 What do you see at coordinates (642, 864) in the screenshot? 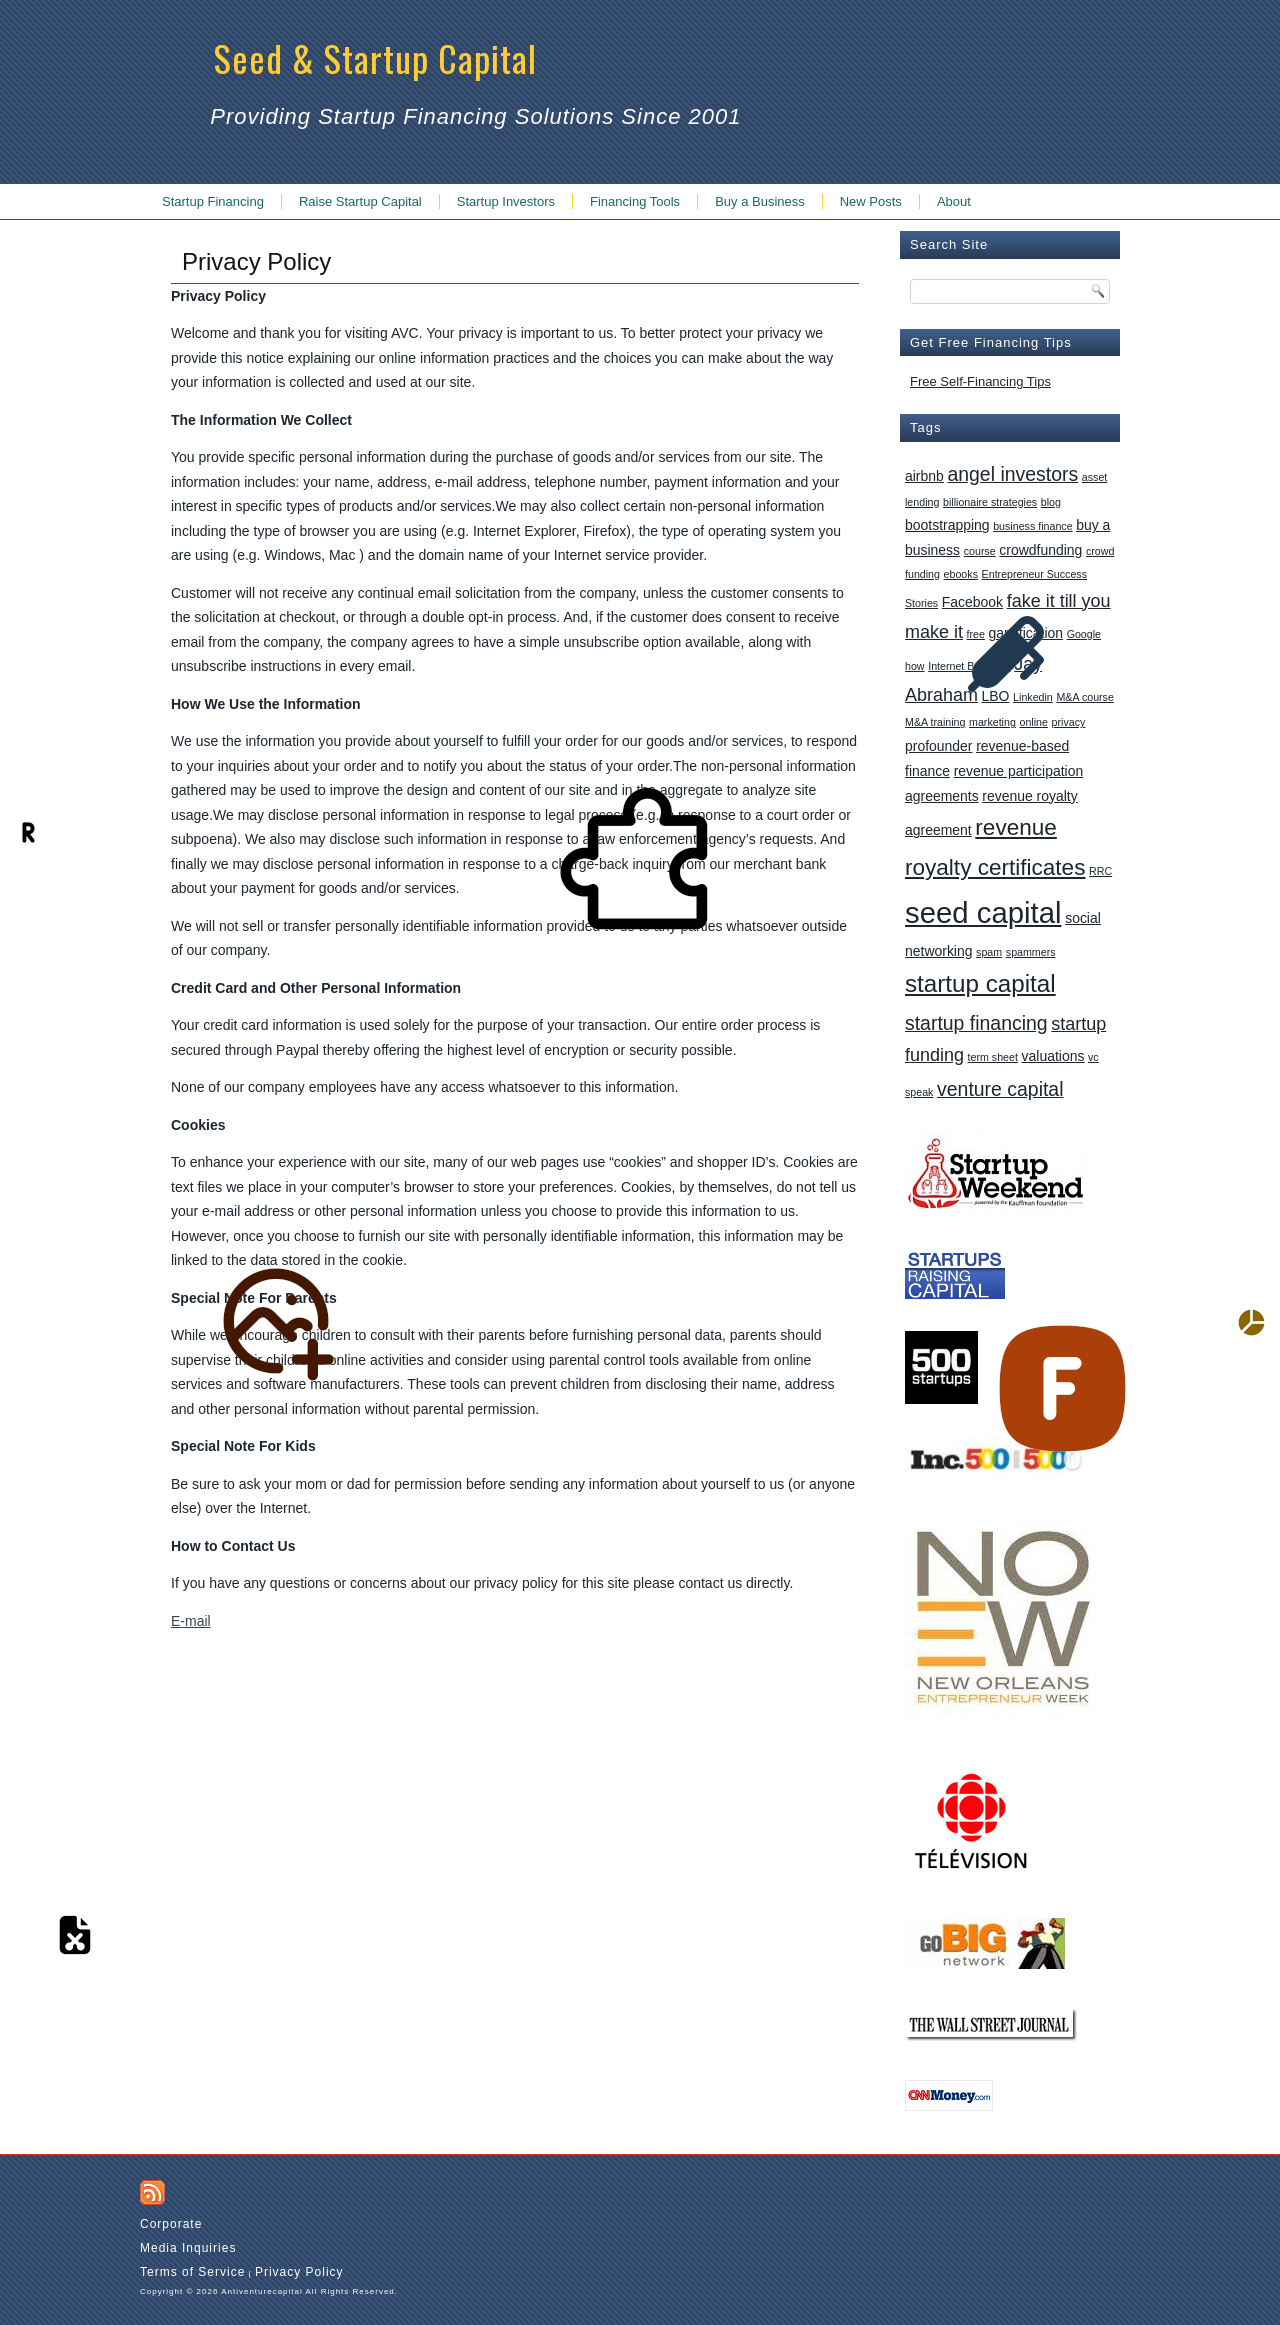
I see `access plugins or extensions` at bounding box center [642, 864].